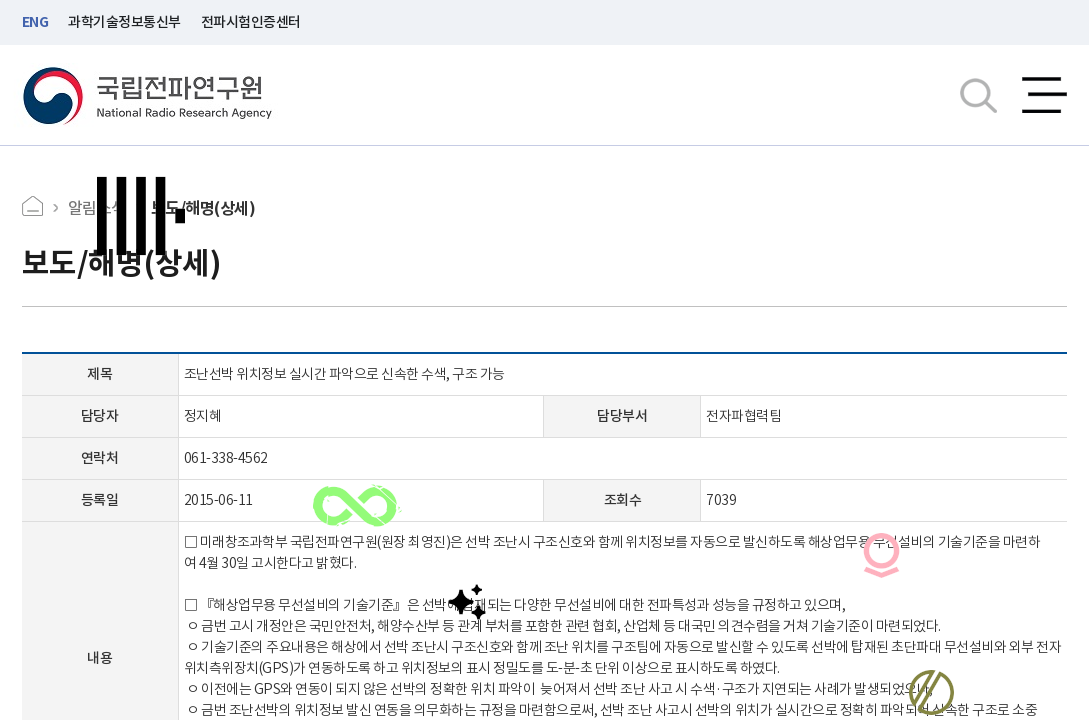  Describe the element at coordinates (881, 555) in the screenshot. I see `palantir technologies company logo` at that location.